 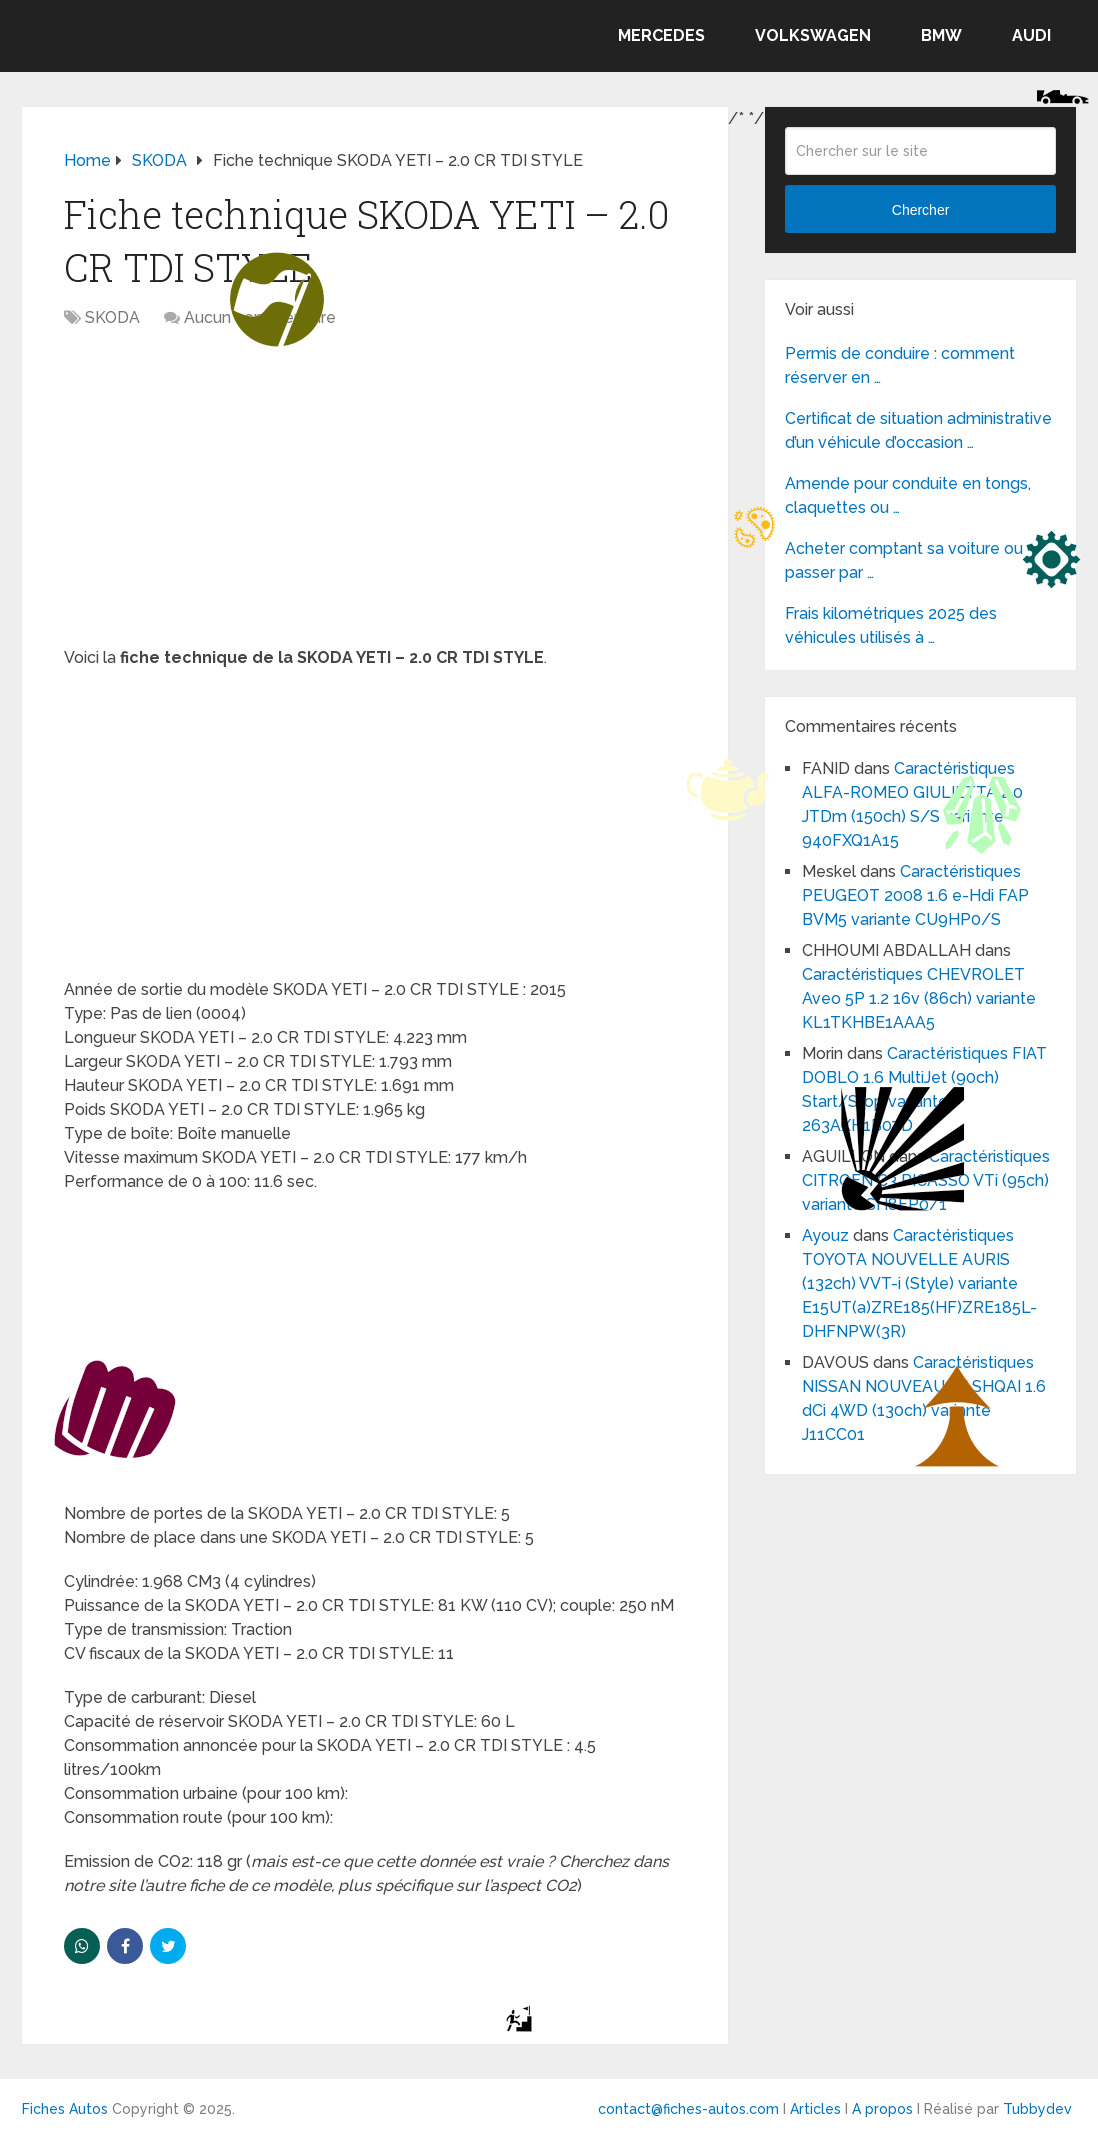 I want to click on access tea or beverage-related features, so click(x=728, y=789).